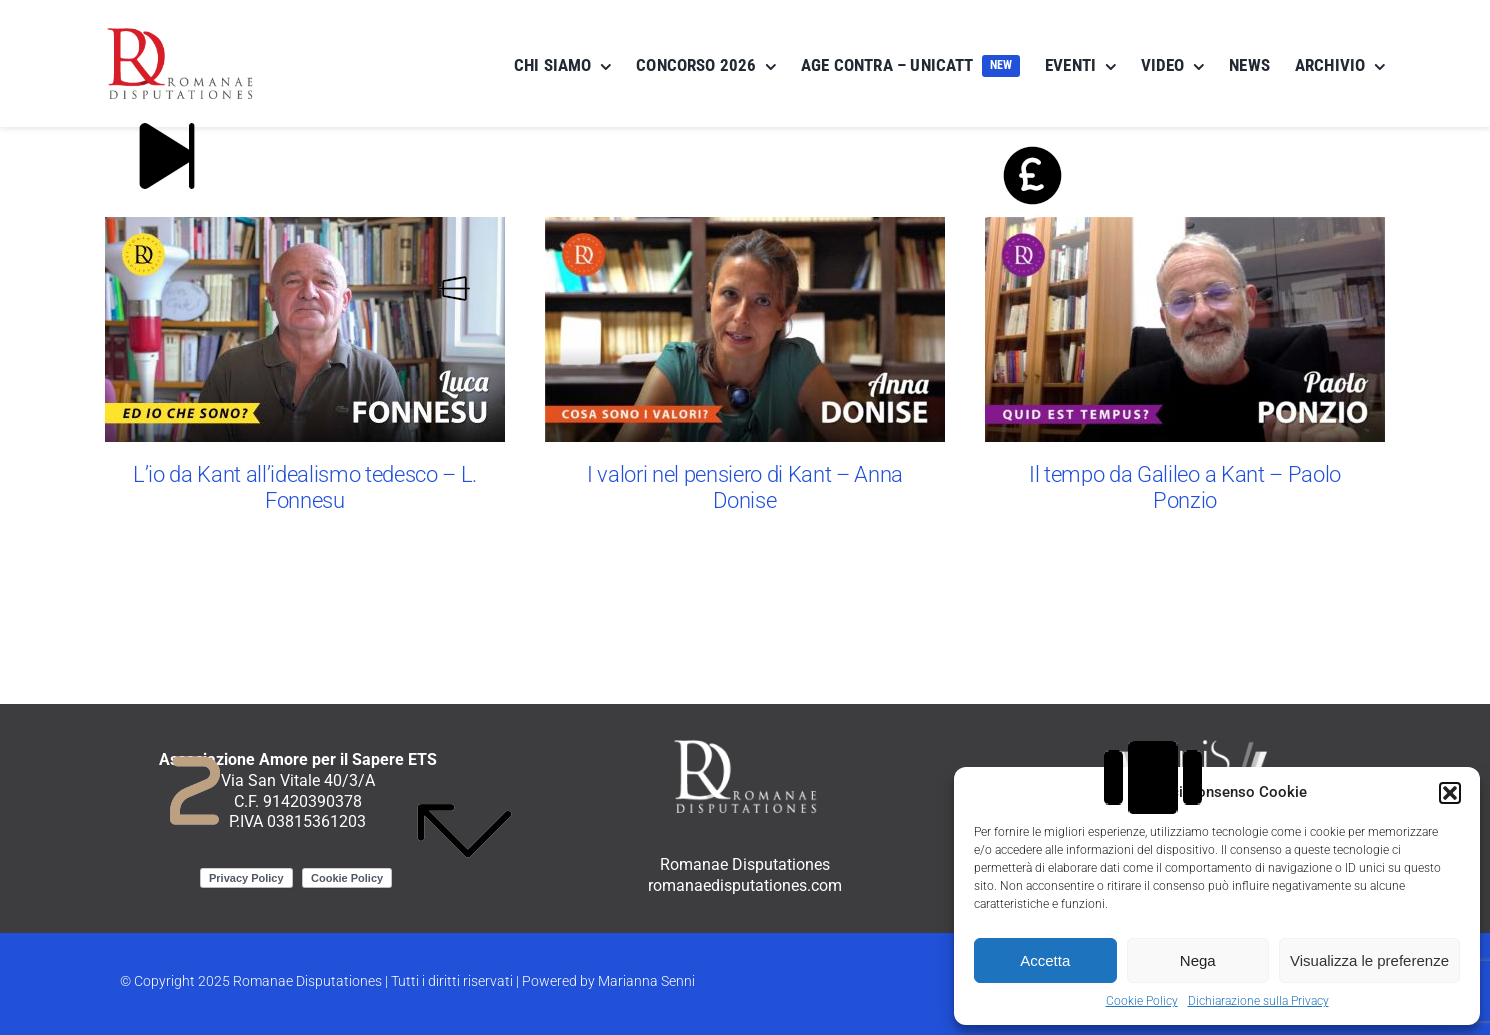  I want to click on go back to previous step, so click(464, 827).